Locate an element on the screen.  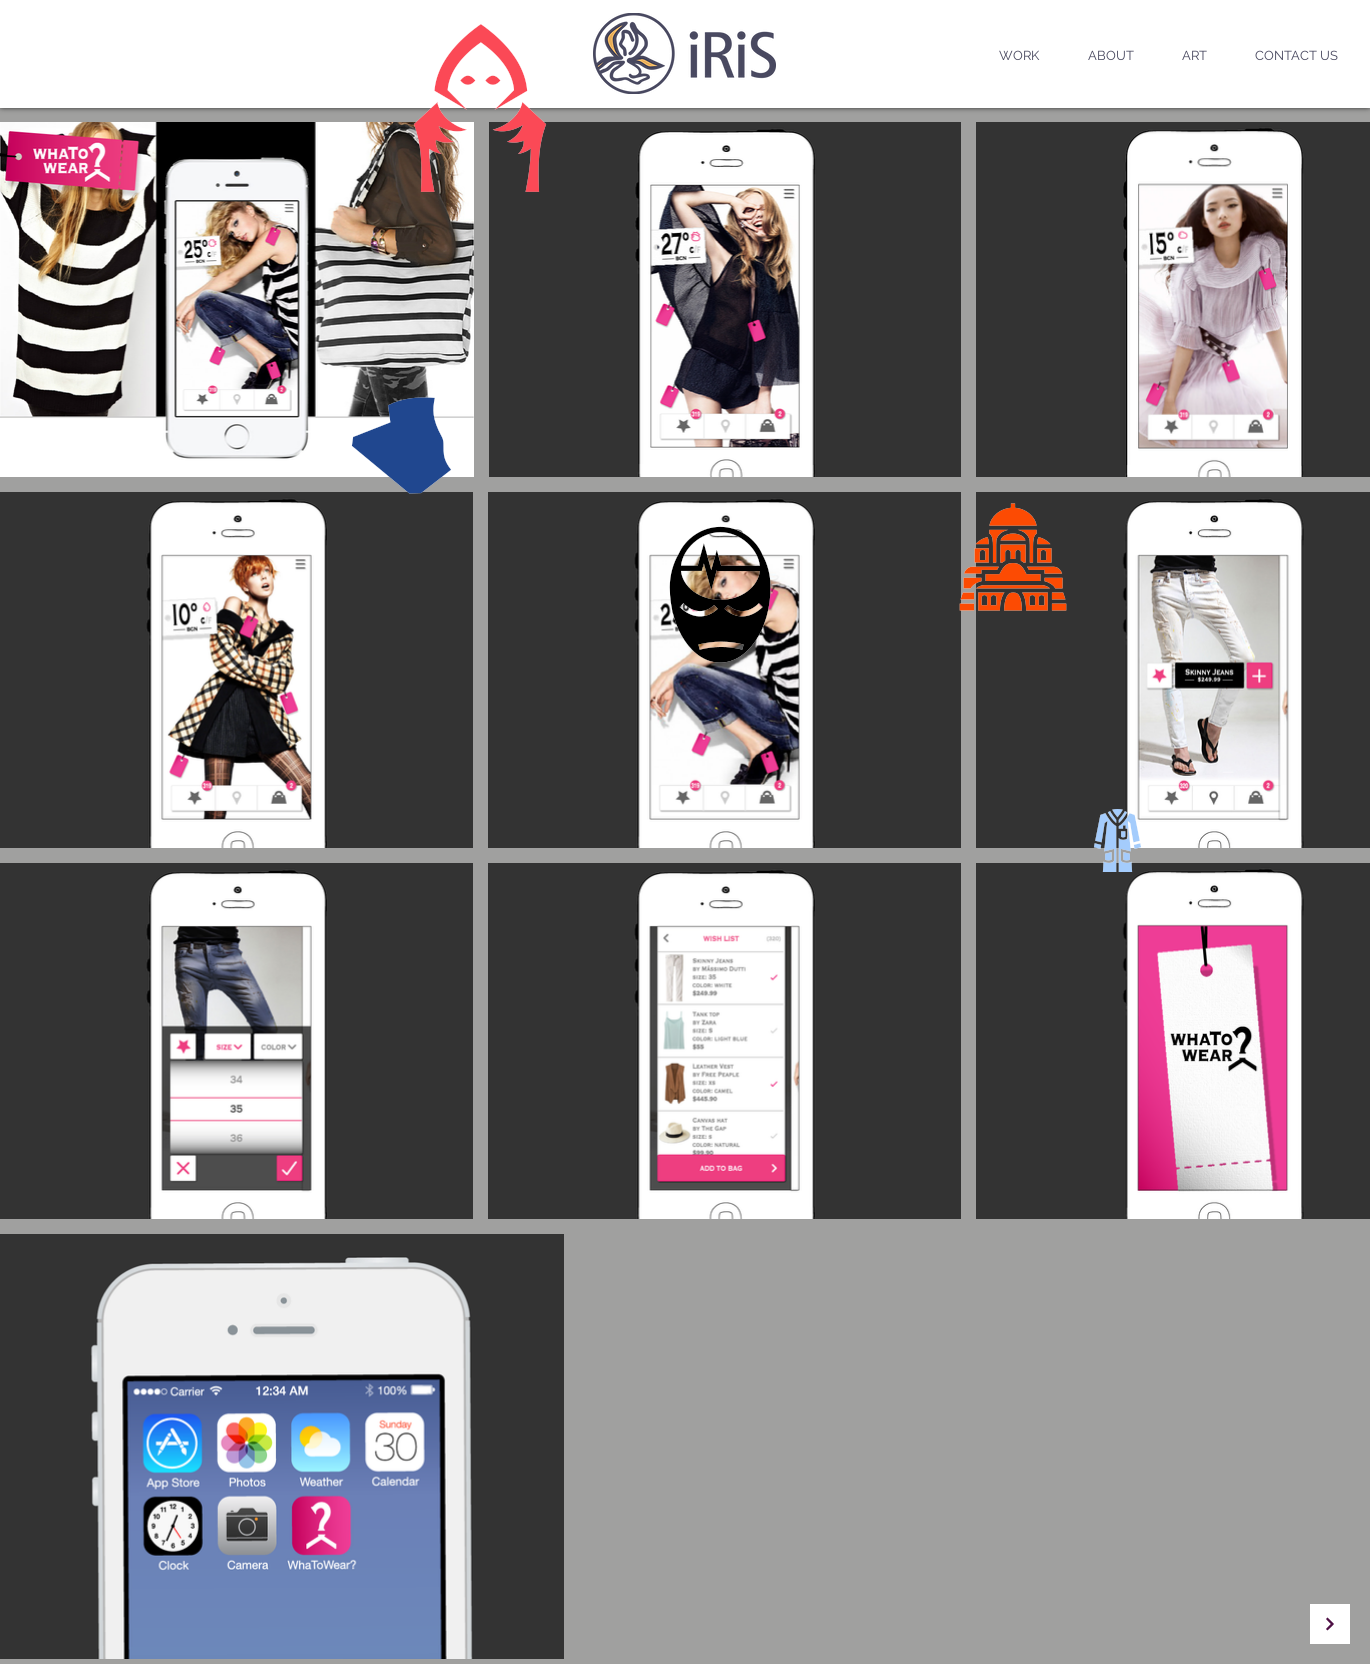
select cultist character class is located at coordinates (480, 108).